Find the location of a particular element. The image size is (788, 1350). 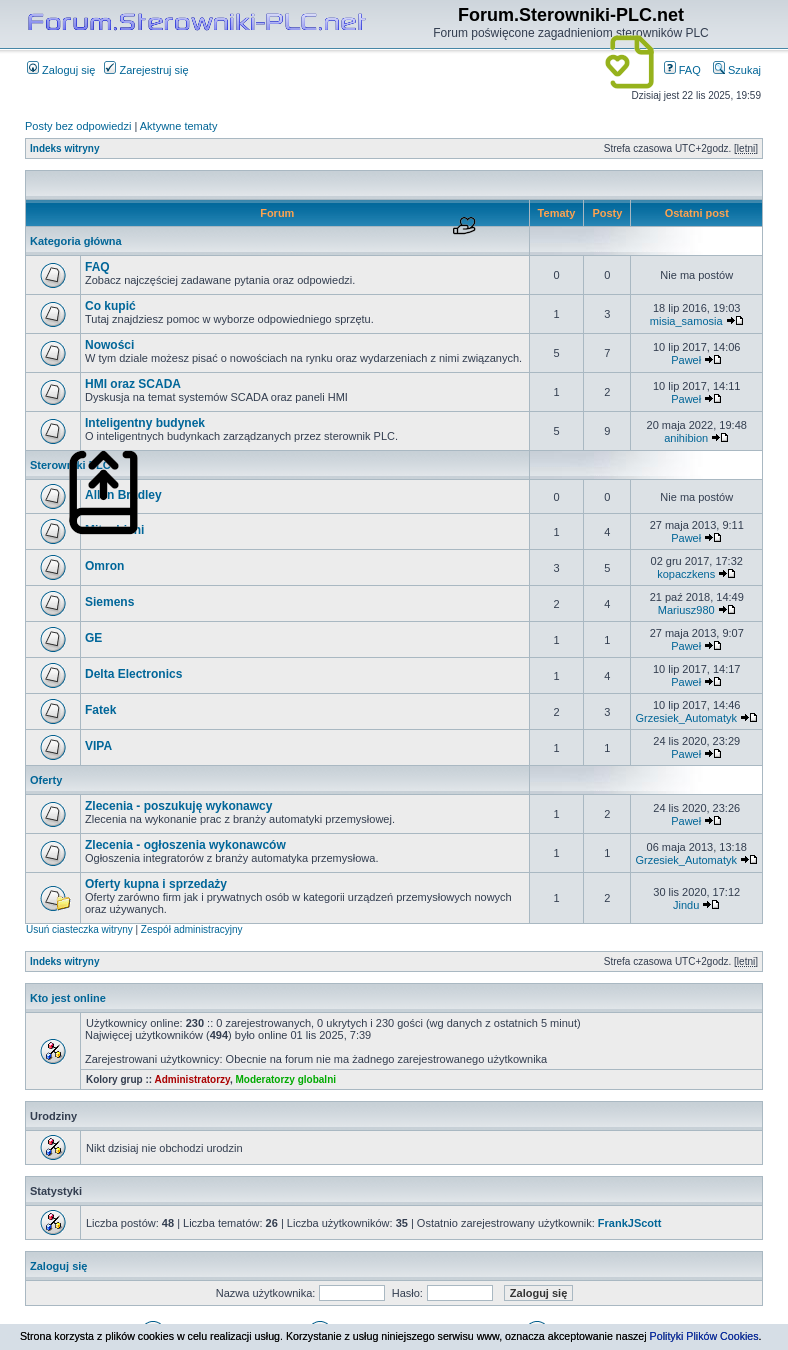

add file to favorites is located at coordinates (632, 62).